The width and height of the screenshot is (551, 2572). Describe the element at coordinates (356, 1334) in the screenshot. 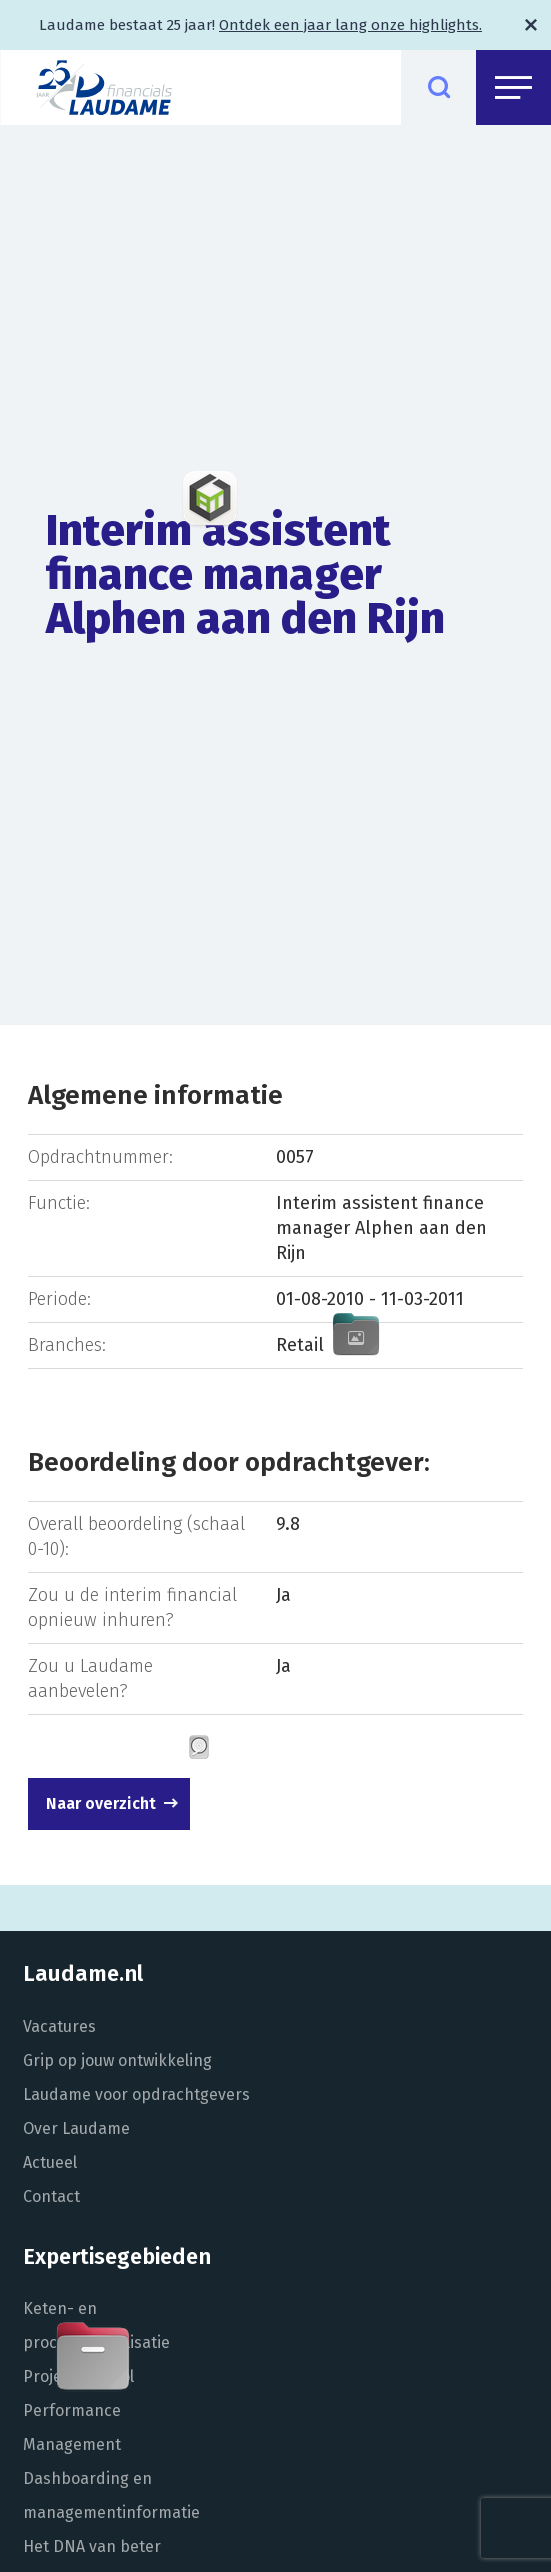

I see `open your pictures folder` at that location.